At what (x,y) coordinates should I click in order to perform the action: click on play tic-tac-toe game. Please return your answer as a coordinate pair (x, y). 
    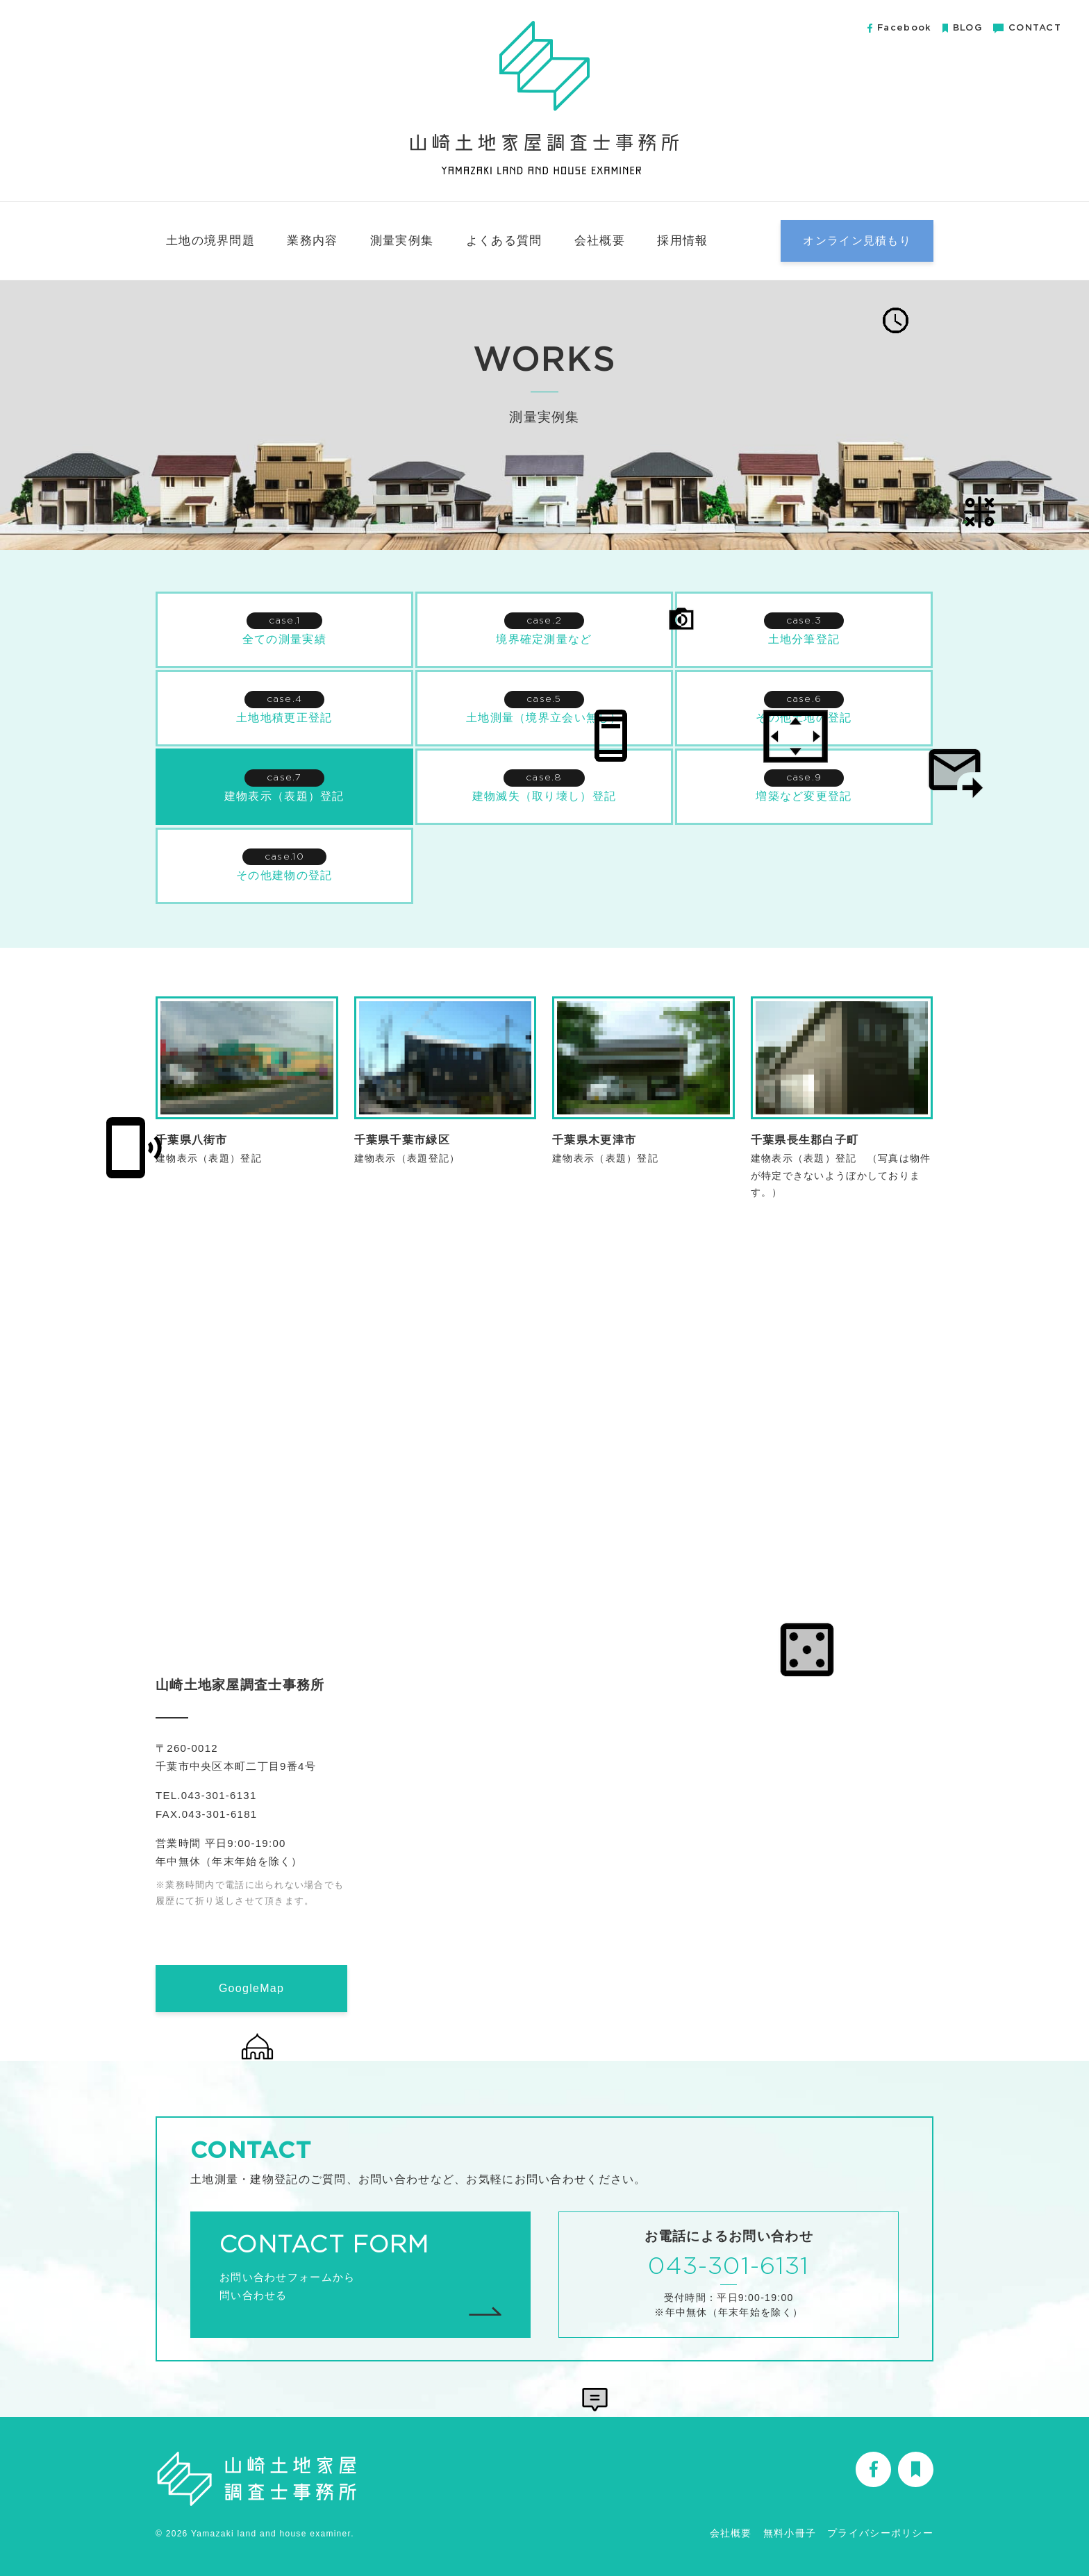
    Looking at the image, I should click on (979, 512).